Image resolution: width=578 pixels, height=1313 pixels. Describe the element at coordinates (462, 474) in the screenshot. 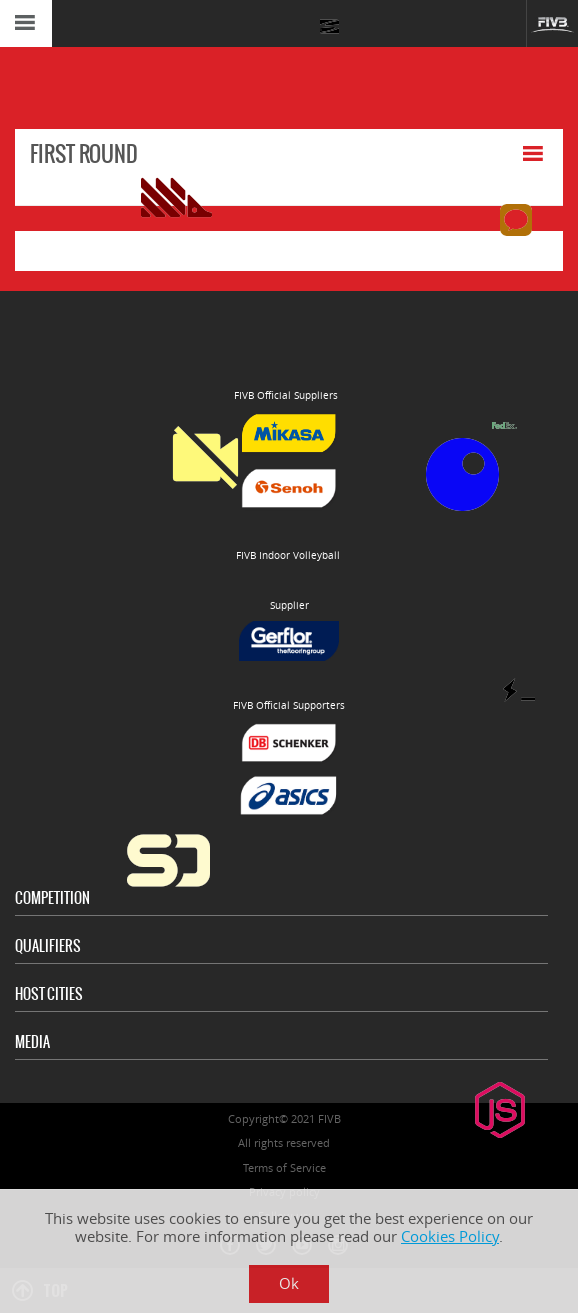

I see `open inoreader rss feed reader` at that location.